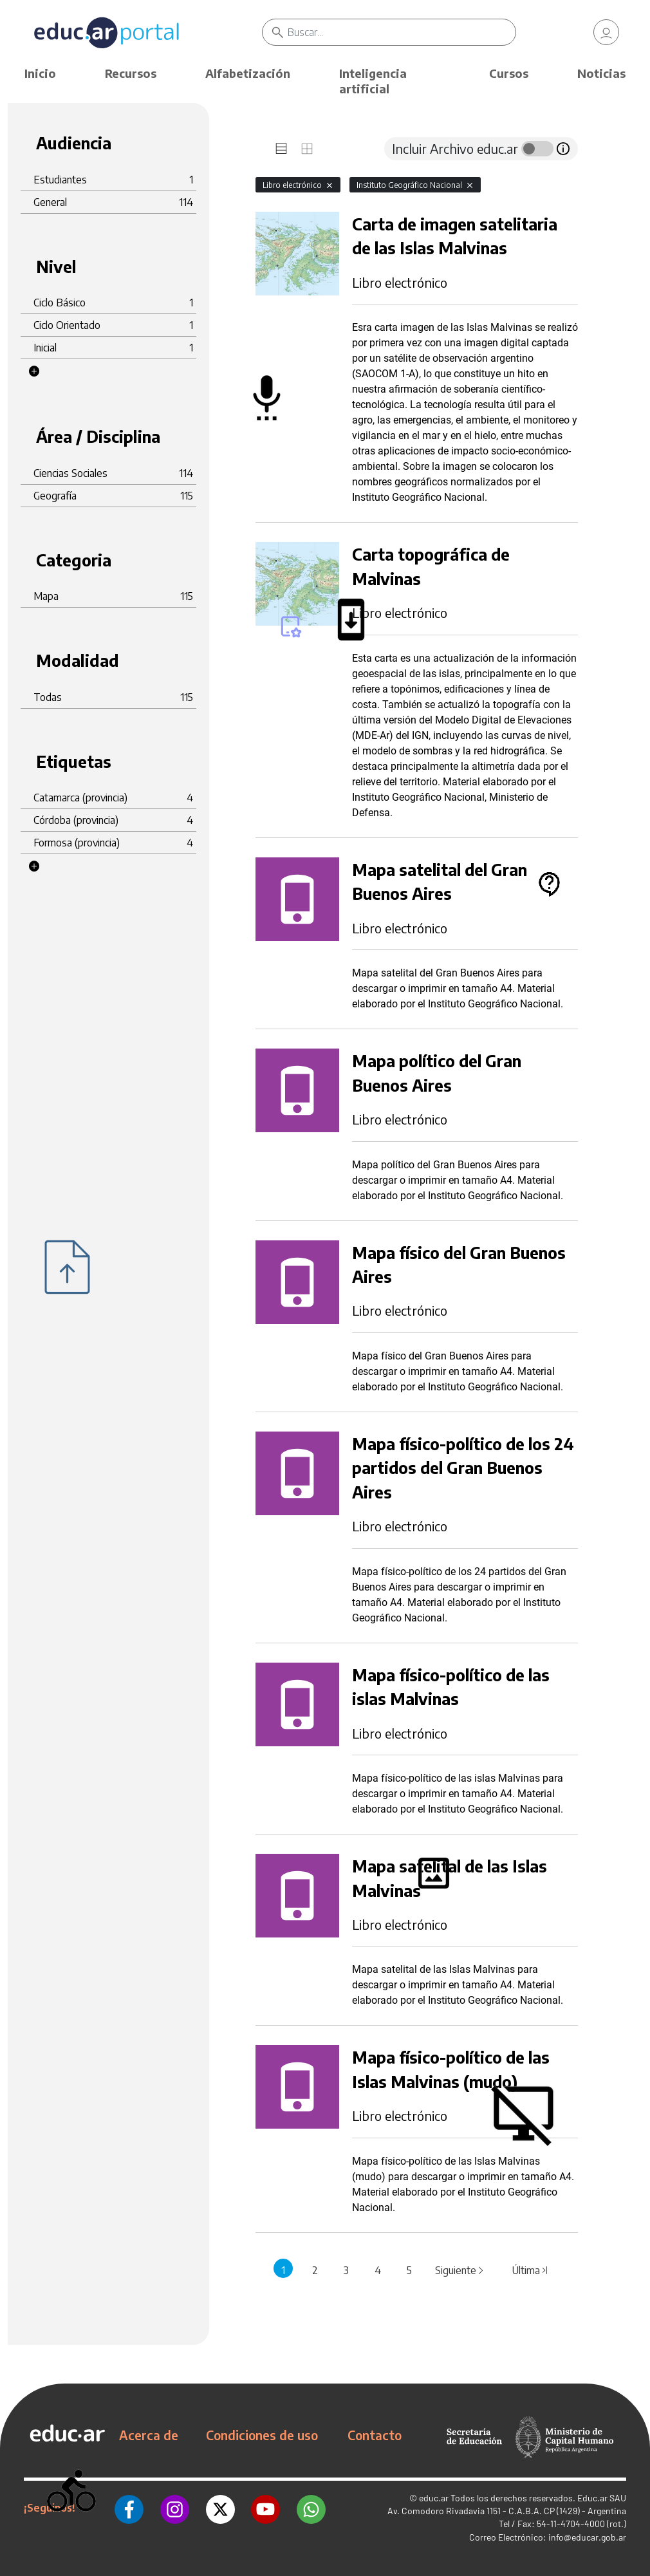  I want to click on upload a file, so click(67, 1267).